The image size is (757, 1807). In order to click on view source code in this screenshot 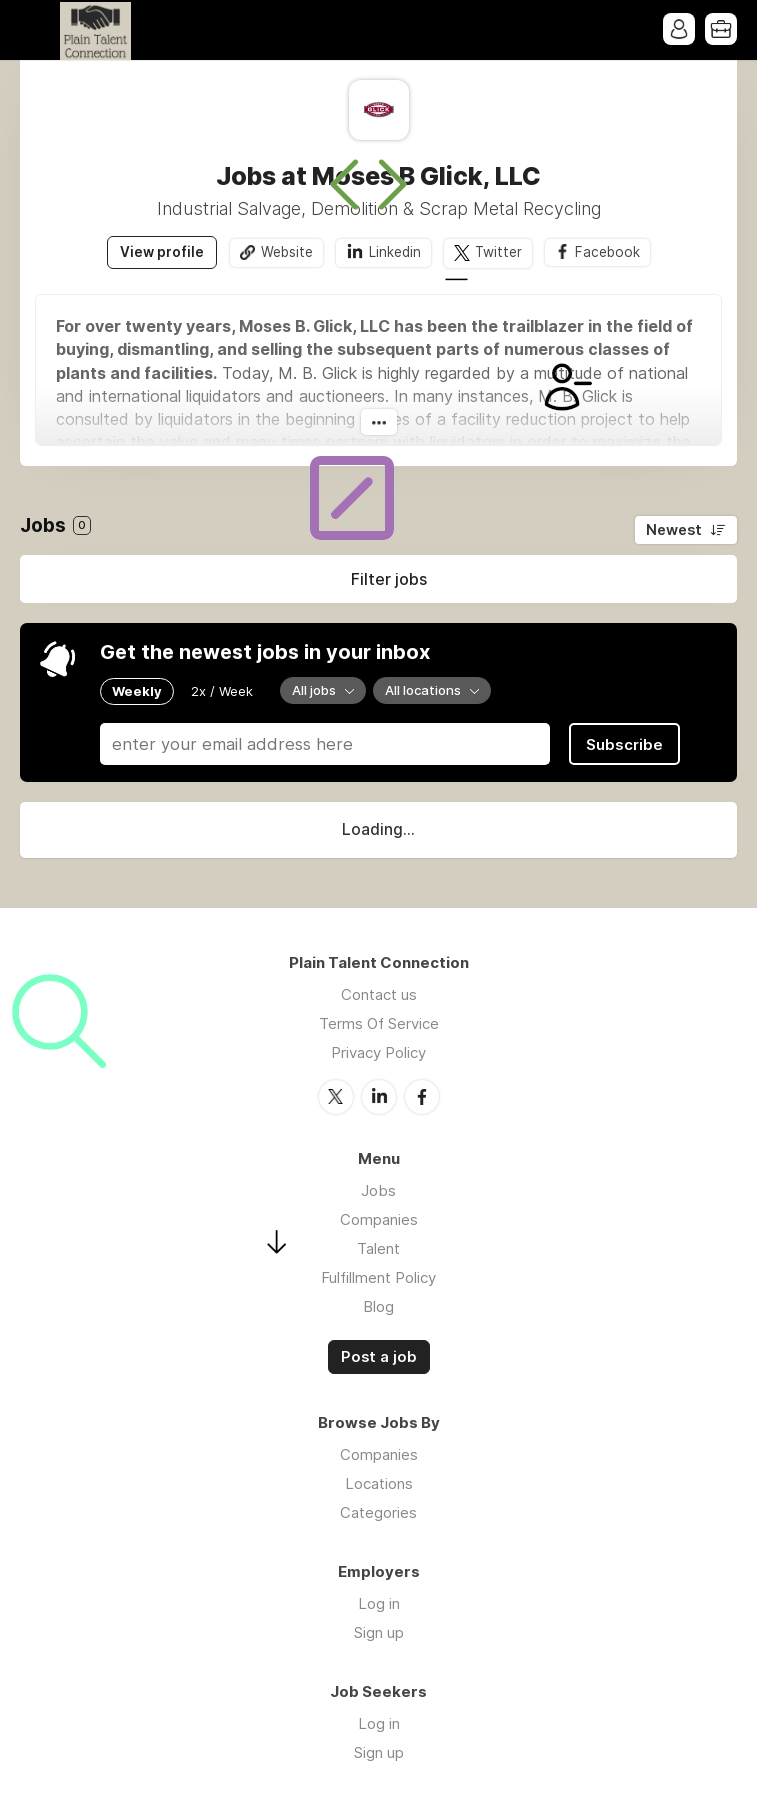, I will do `click(368, 184)`.